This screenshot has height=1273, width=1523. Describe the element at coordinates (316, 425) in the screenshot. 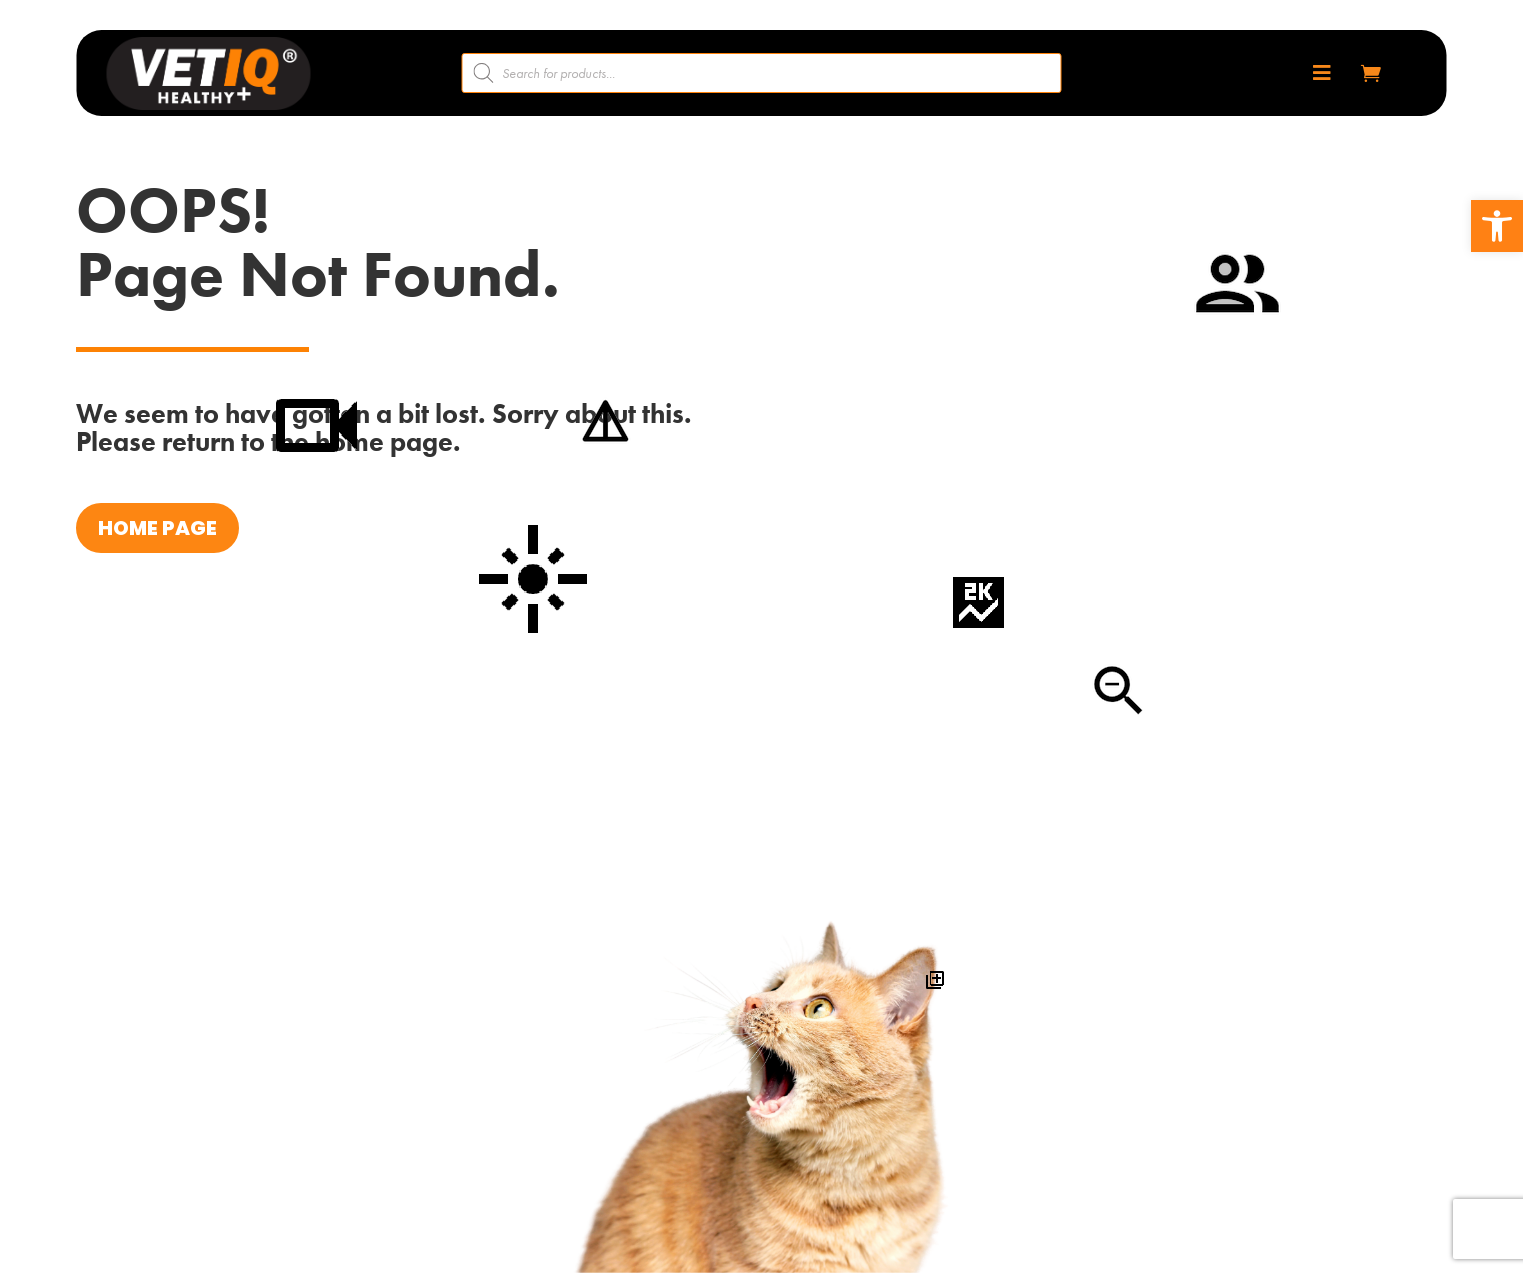

I see `start a video call` at that location.